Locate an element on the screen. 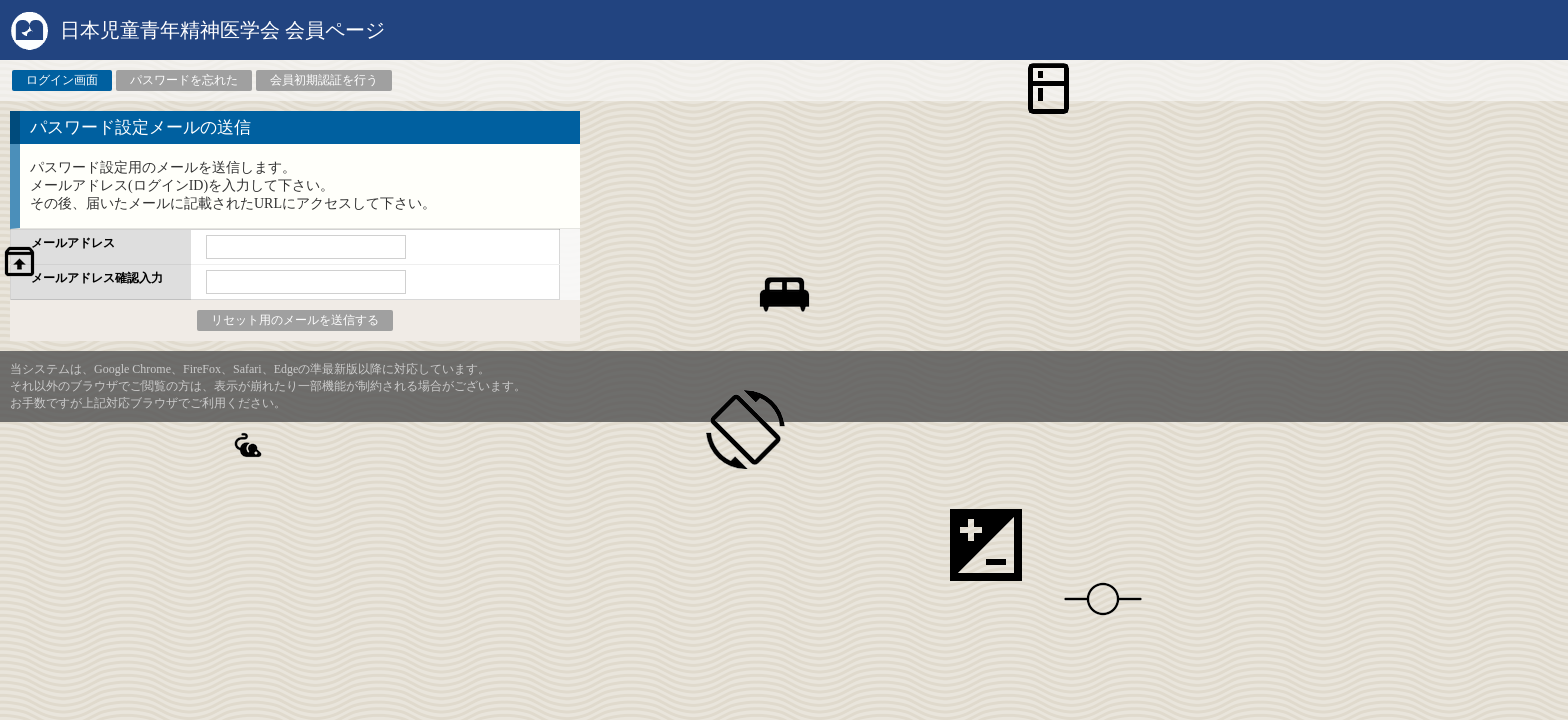 The width and height of the screenshot is (1568, 720). rotate screen orientation is located at coordinates (745, 429).